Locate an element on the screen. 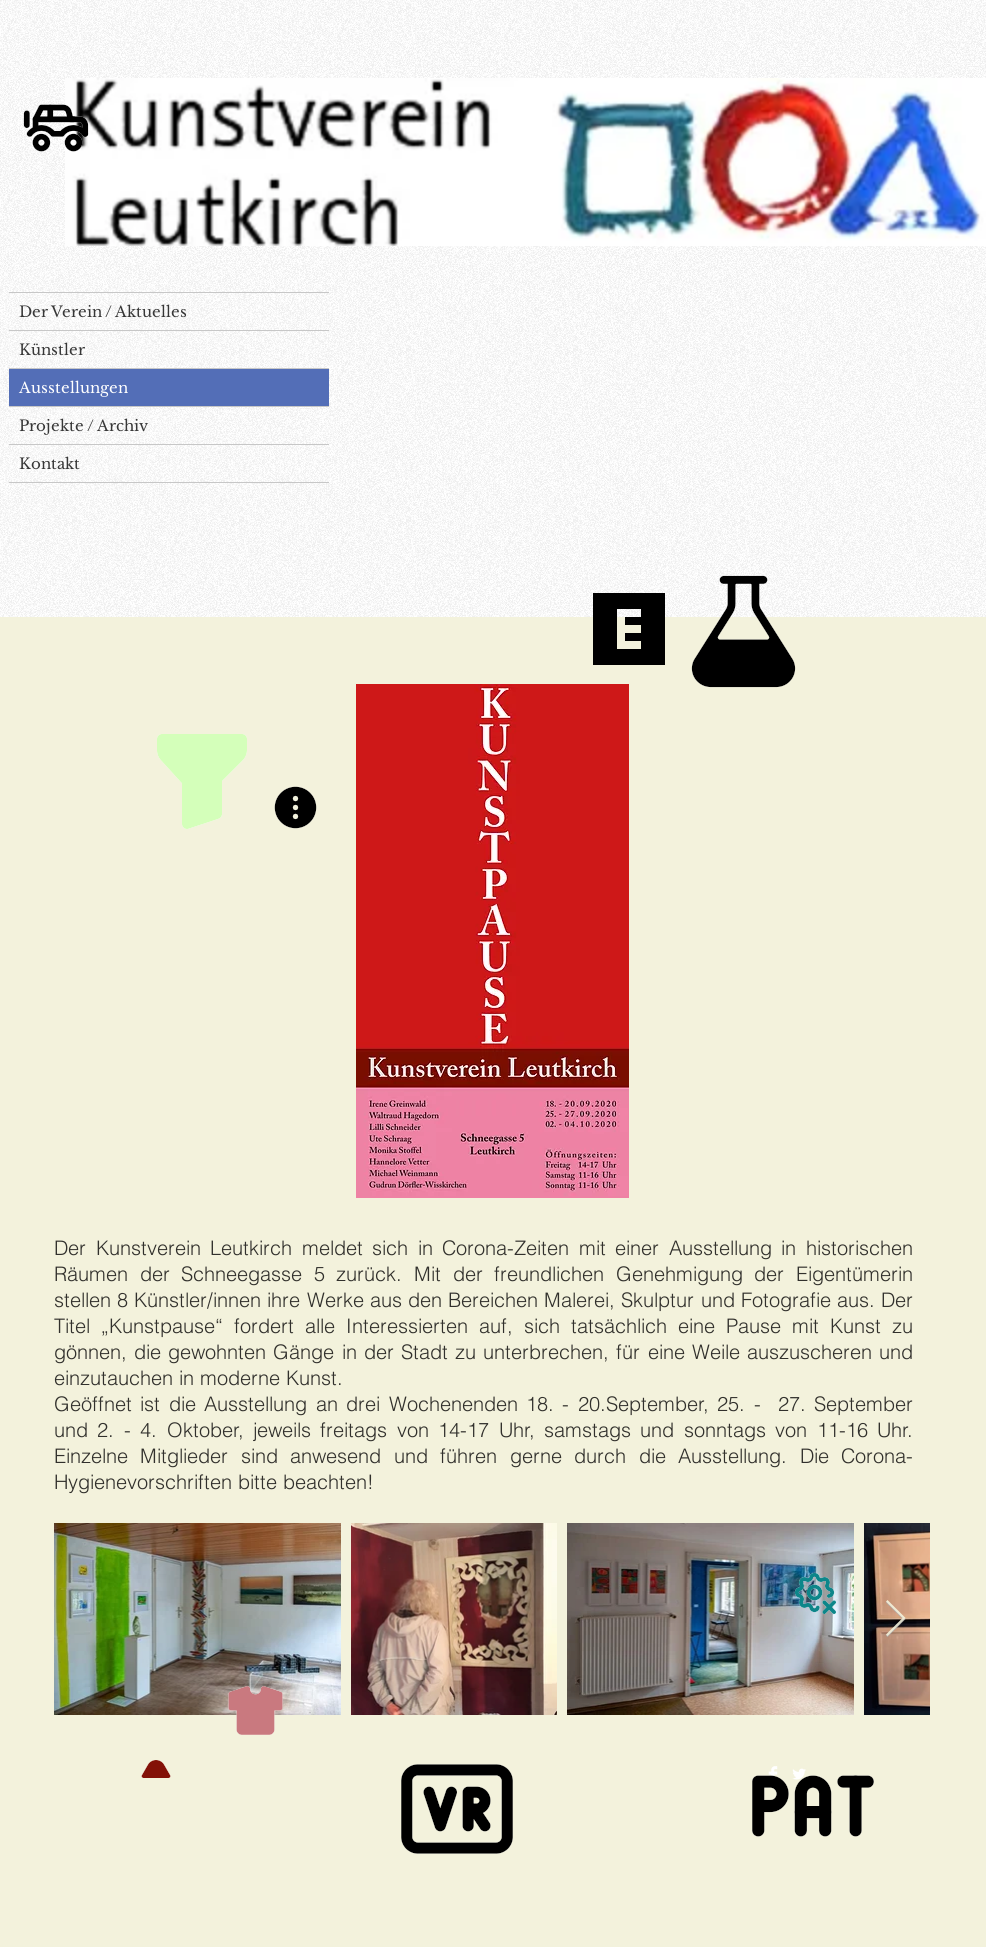 The image size is (986, 1947). indicates explicit content warning is located at coordinates (629, 629).